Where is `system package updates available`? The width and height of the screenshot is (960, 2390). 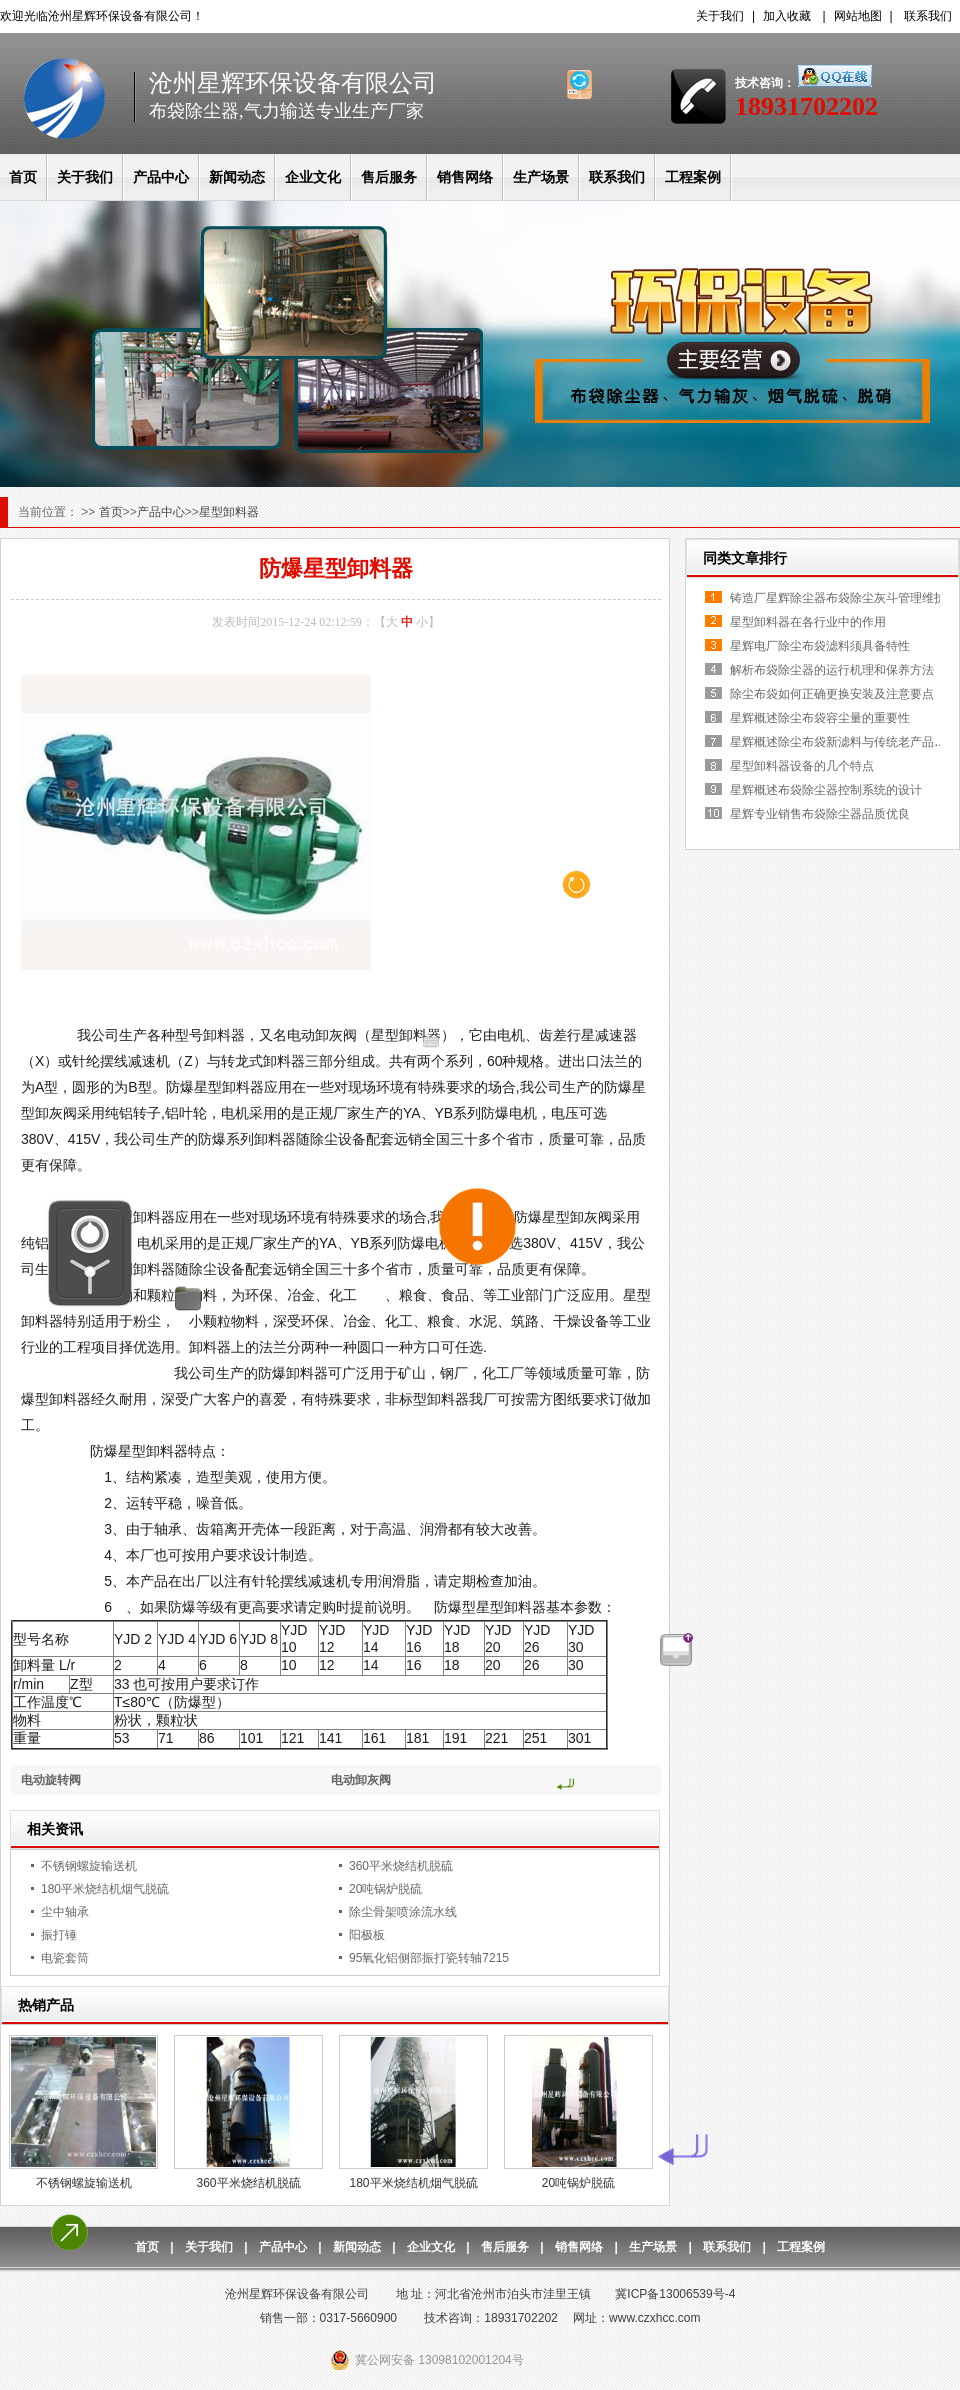 system package updates available is located at coordinates (579, 84).